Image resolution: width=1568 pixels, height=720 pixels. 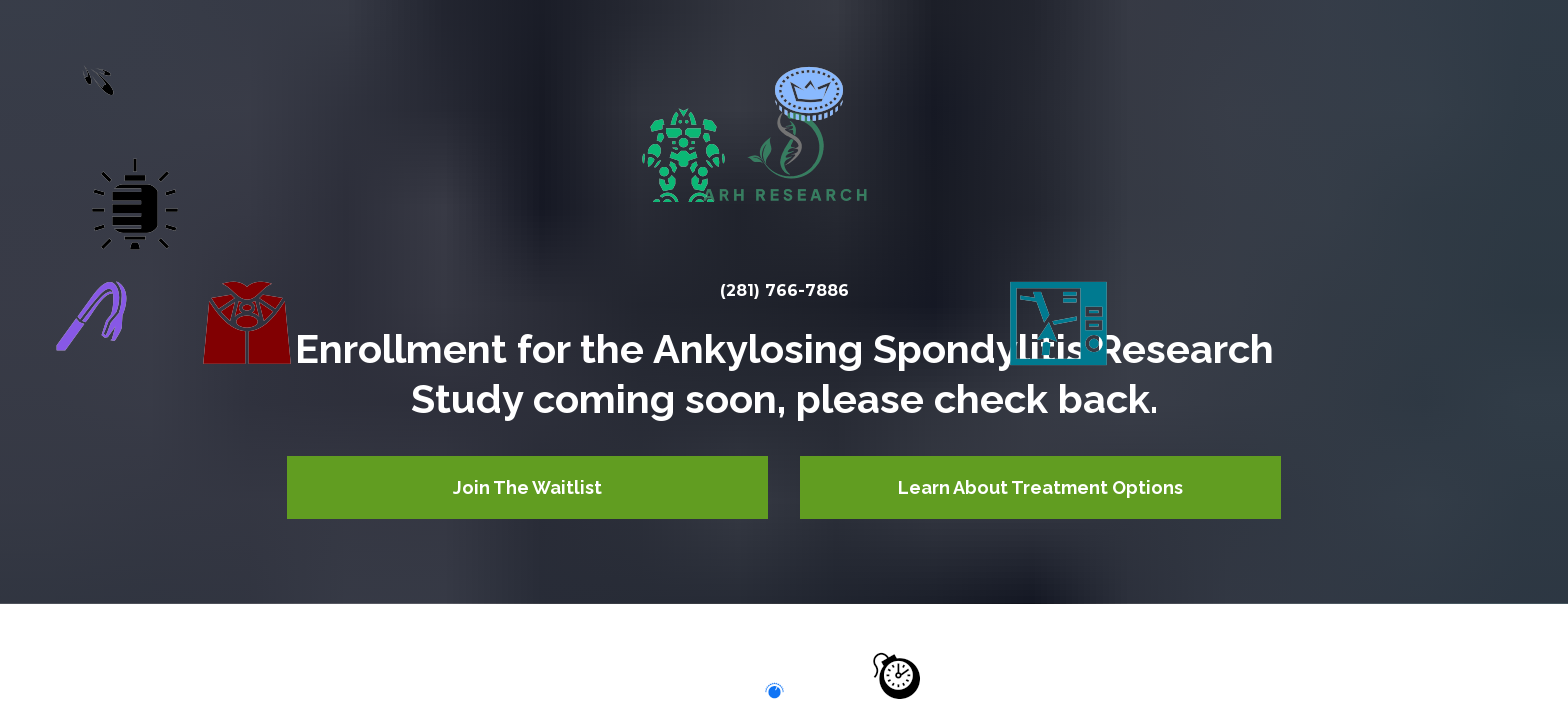 I want to click on adjust volume or settings level, so click(x=774, y=690).